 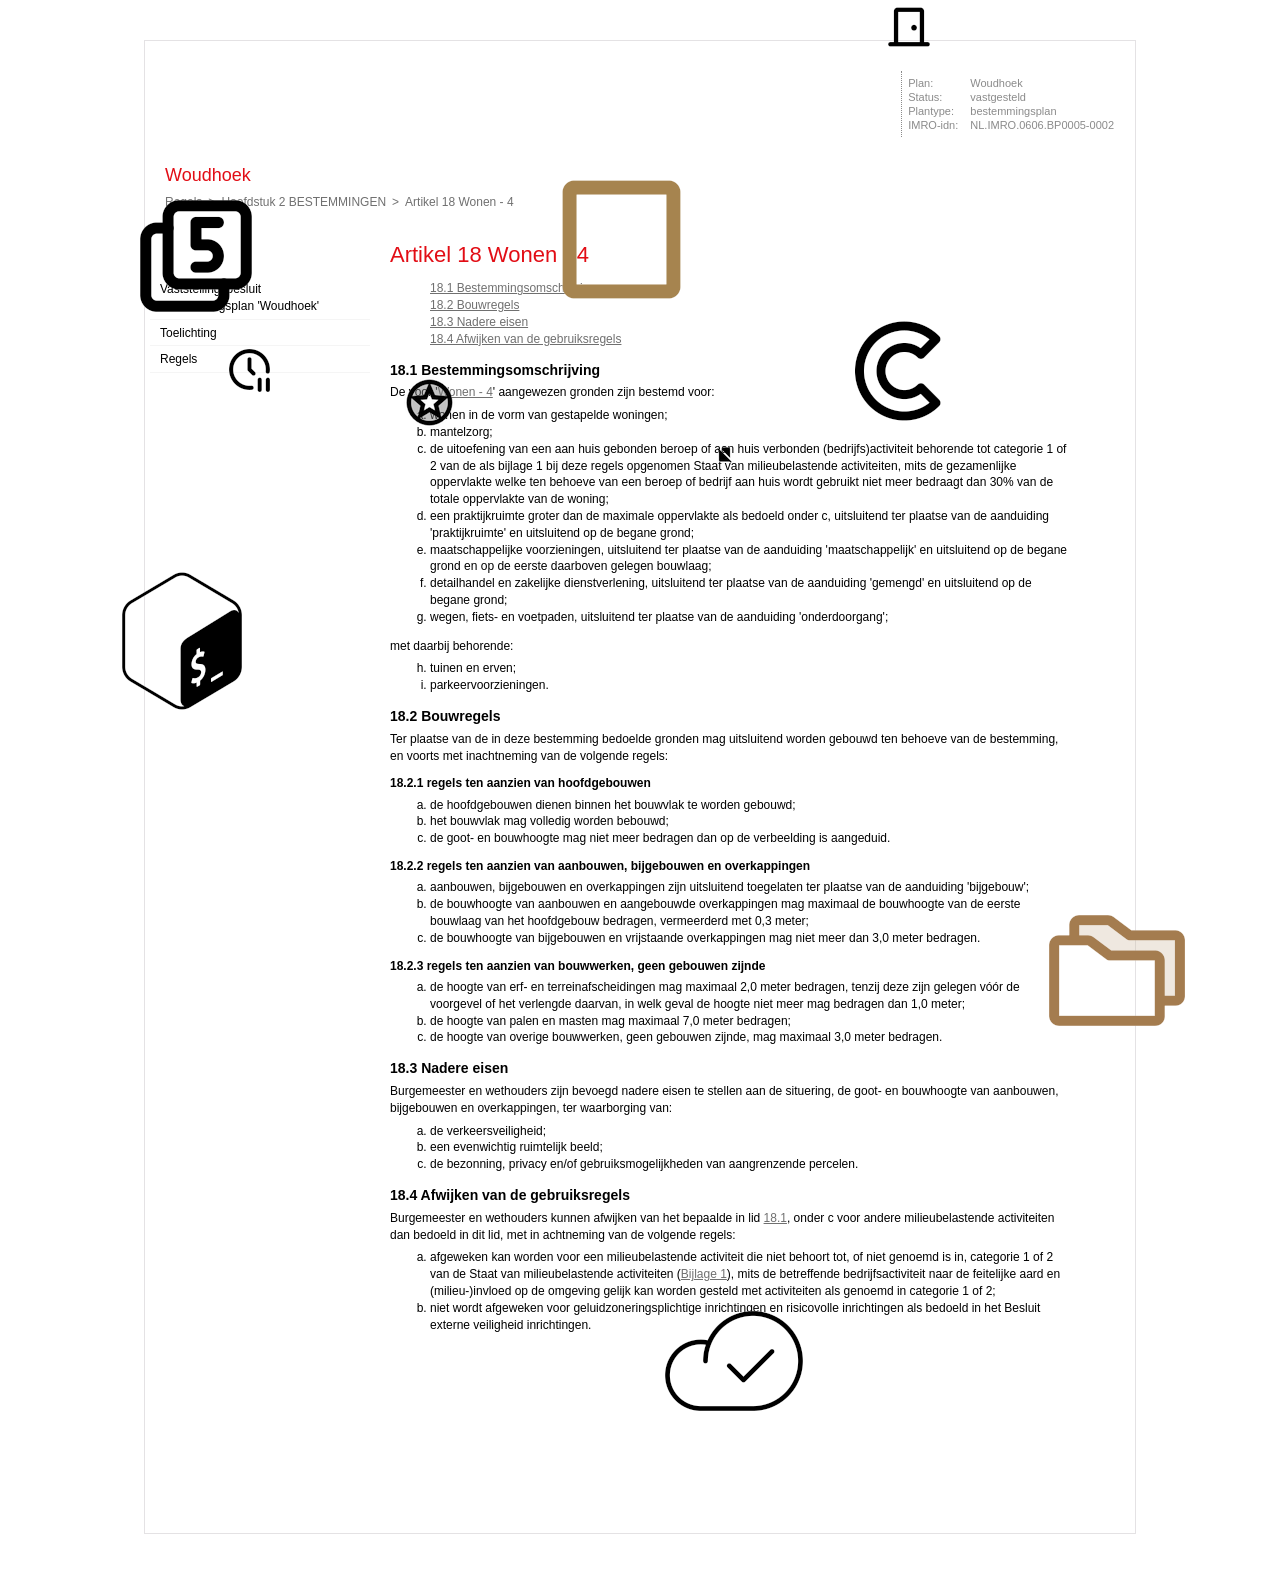 What do you see at coordinates (734, 1361) in the screenshot?
I see `file successfully uploaded to cloud storage` at bounding box center [734, 1361].